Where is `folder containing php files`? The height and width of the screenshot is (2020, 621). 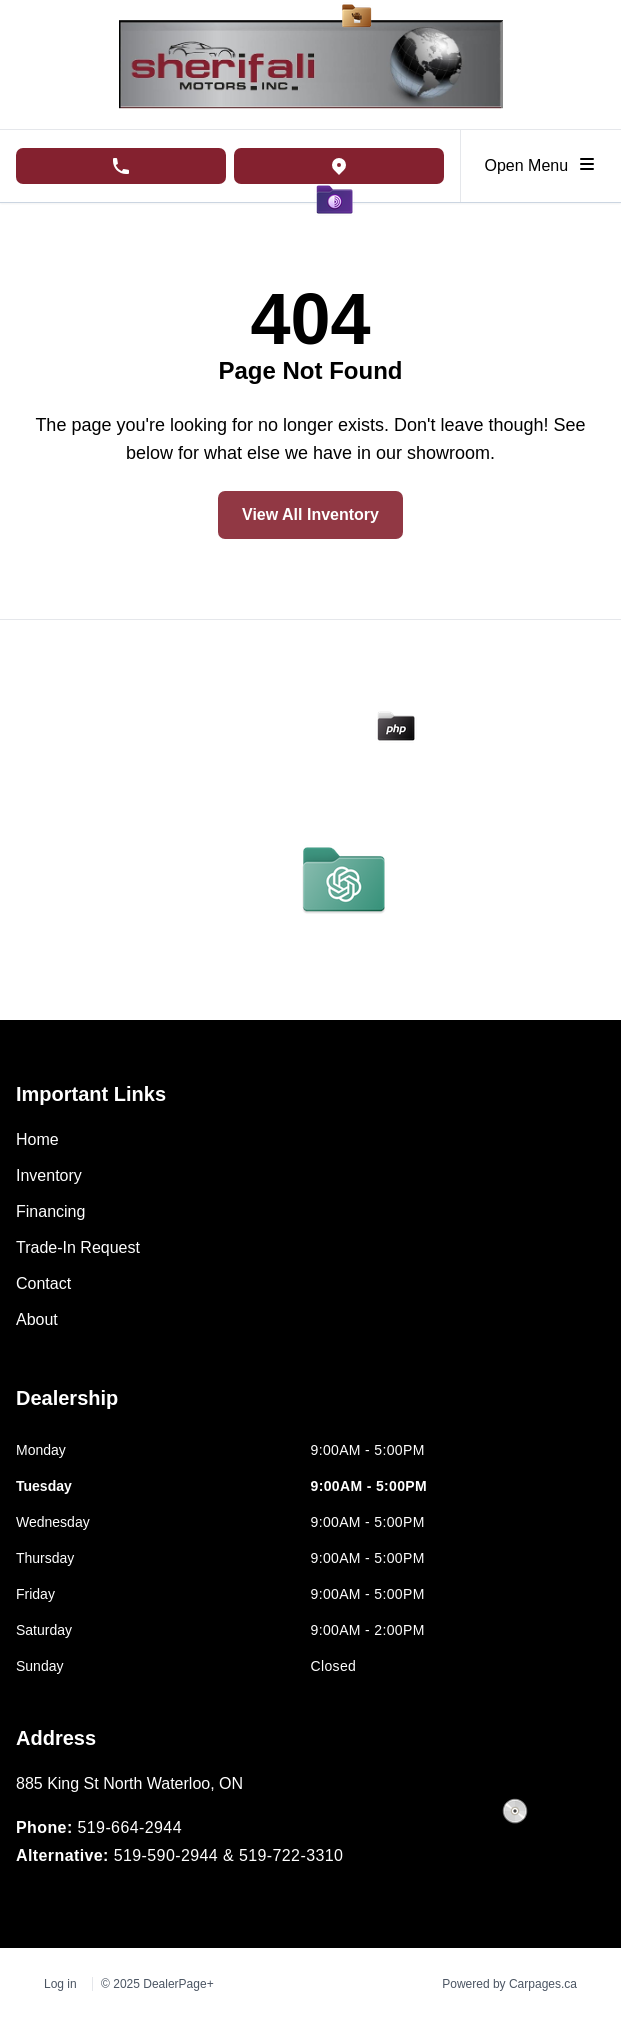
folder containing php files is located at coordinates (396, 727).